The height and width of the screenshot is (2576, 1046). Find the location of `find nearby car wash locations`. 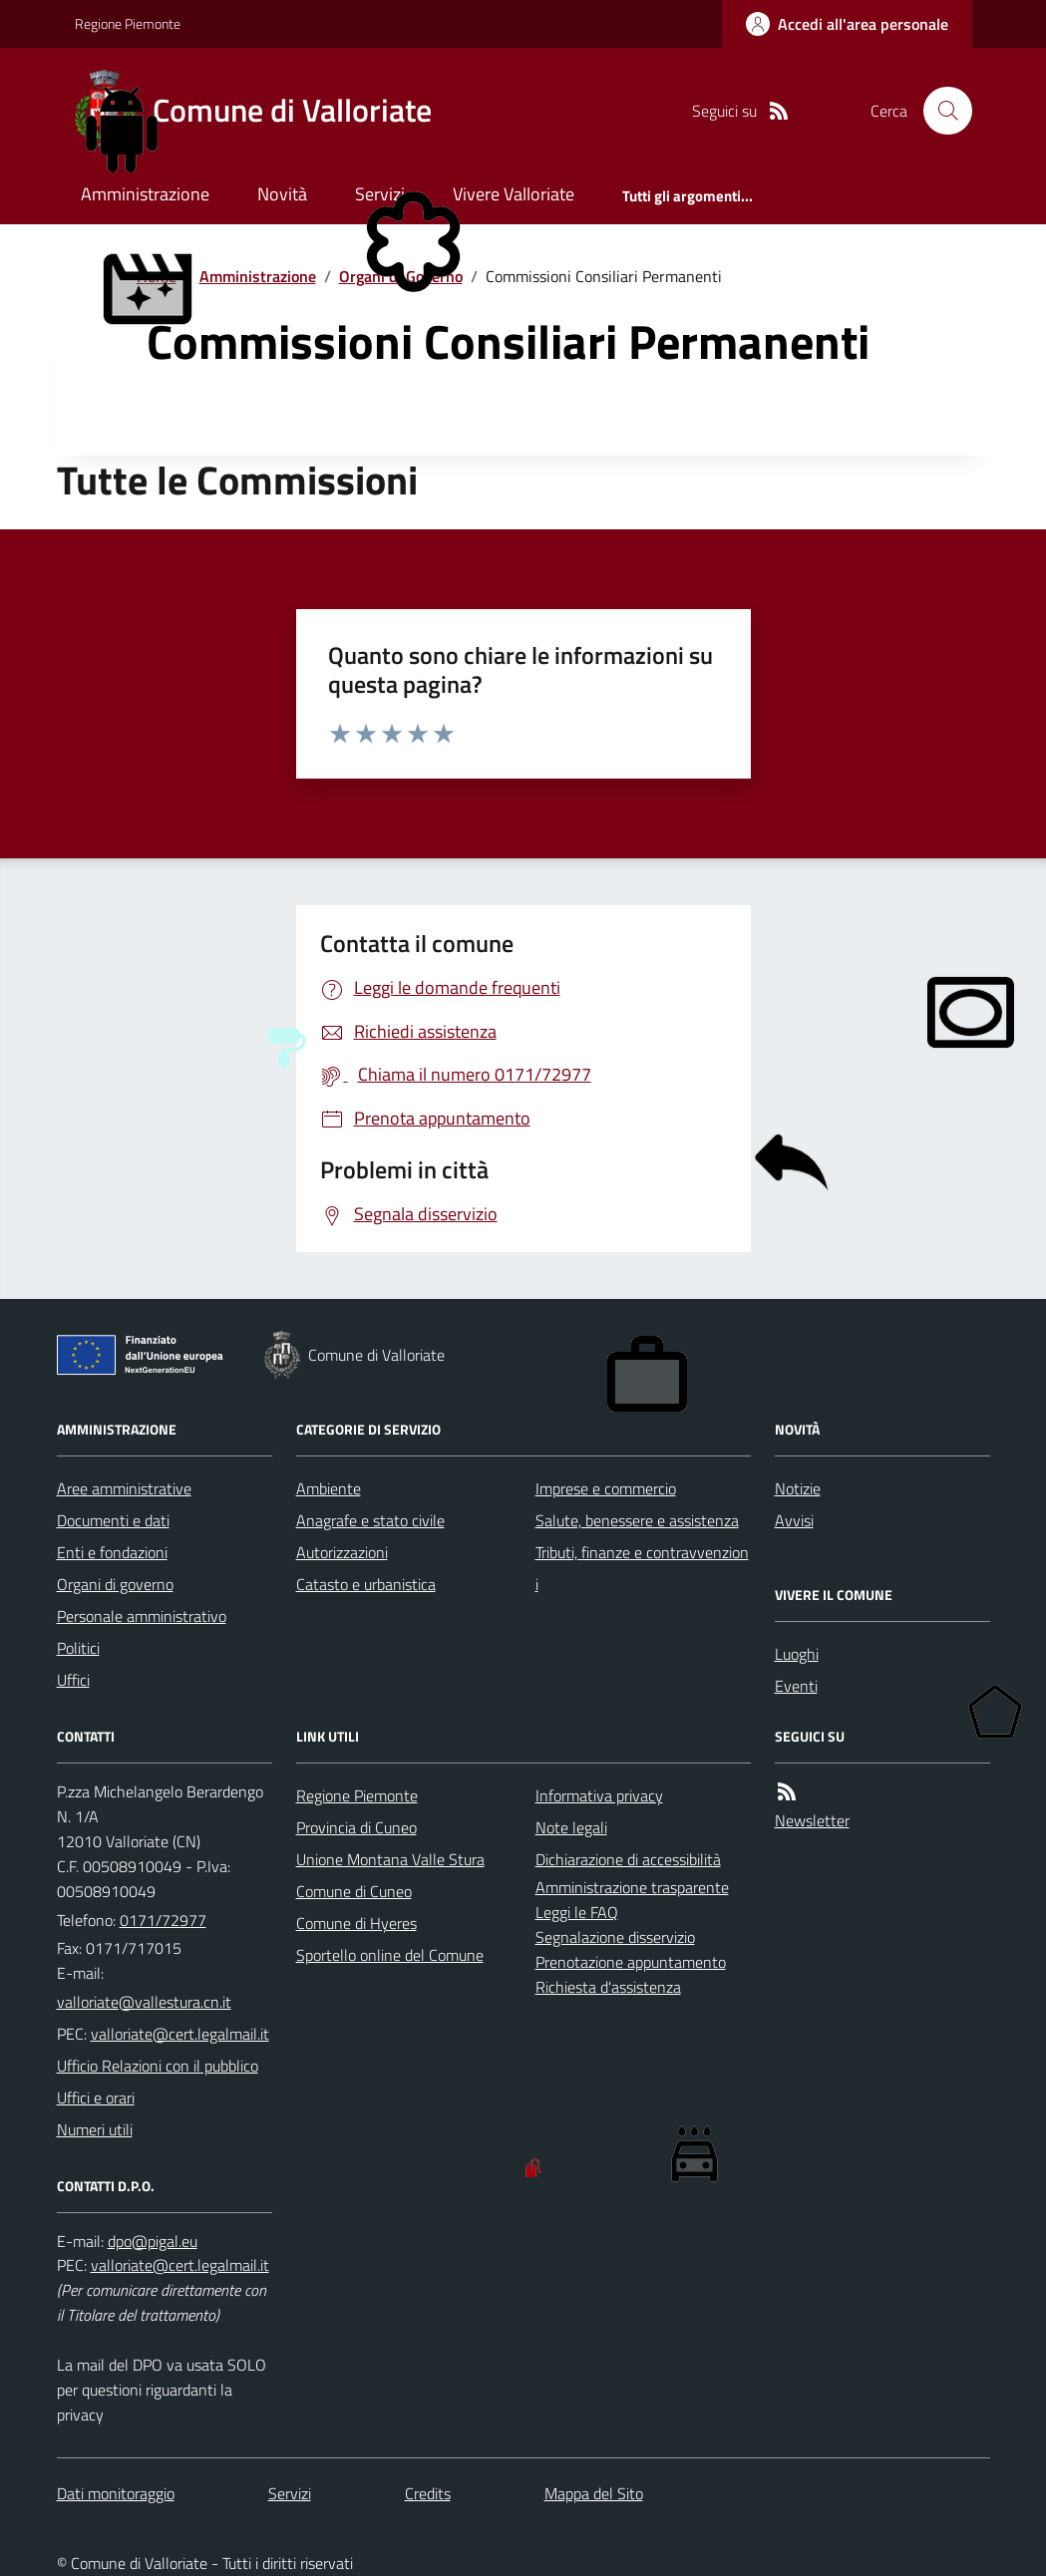

find nearby car wash locations is located at coordinates (694, 2153).